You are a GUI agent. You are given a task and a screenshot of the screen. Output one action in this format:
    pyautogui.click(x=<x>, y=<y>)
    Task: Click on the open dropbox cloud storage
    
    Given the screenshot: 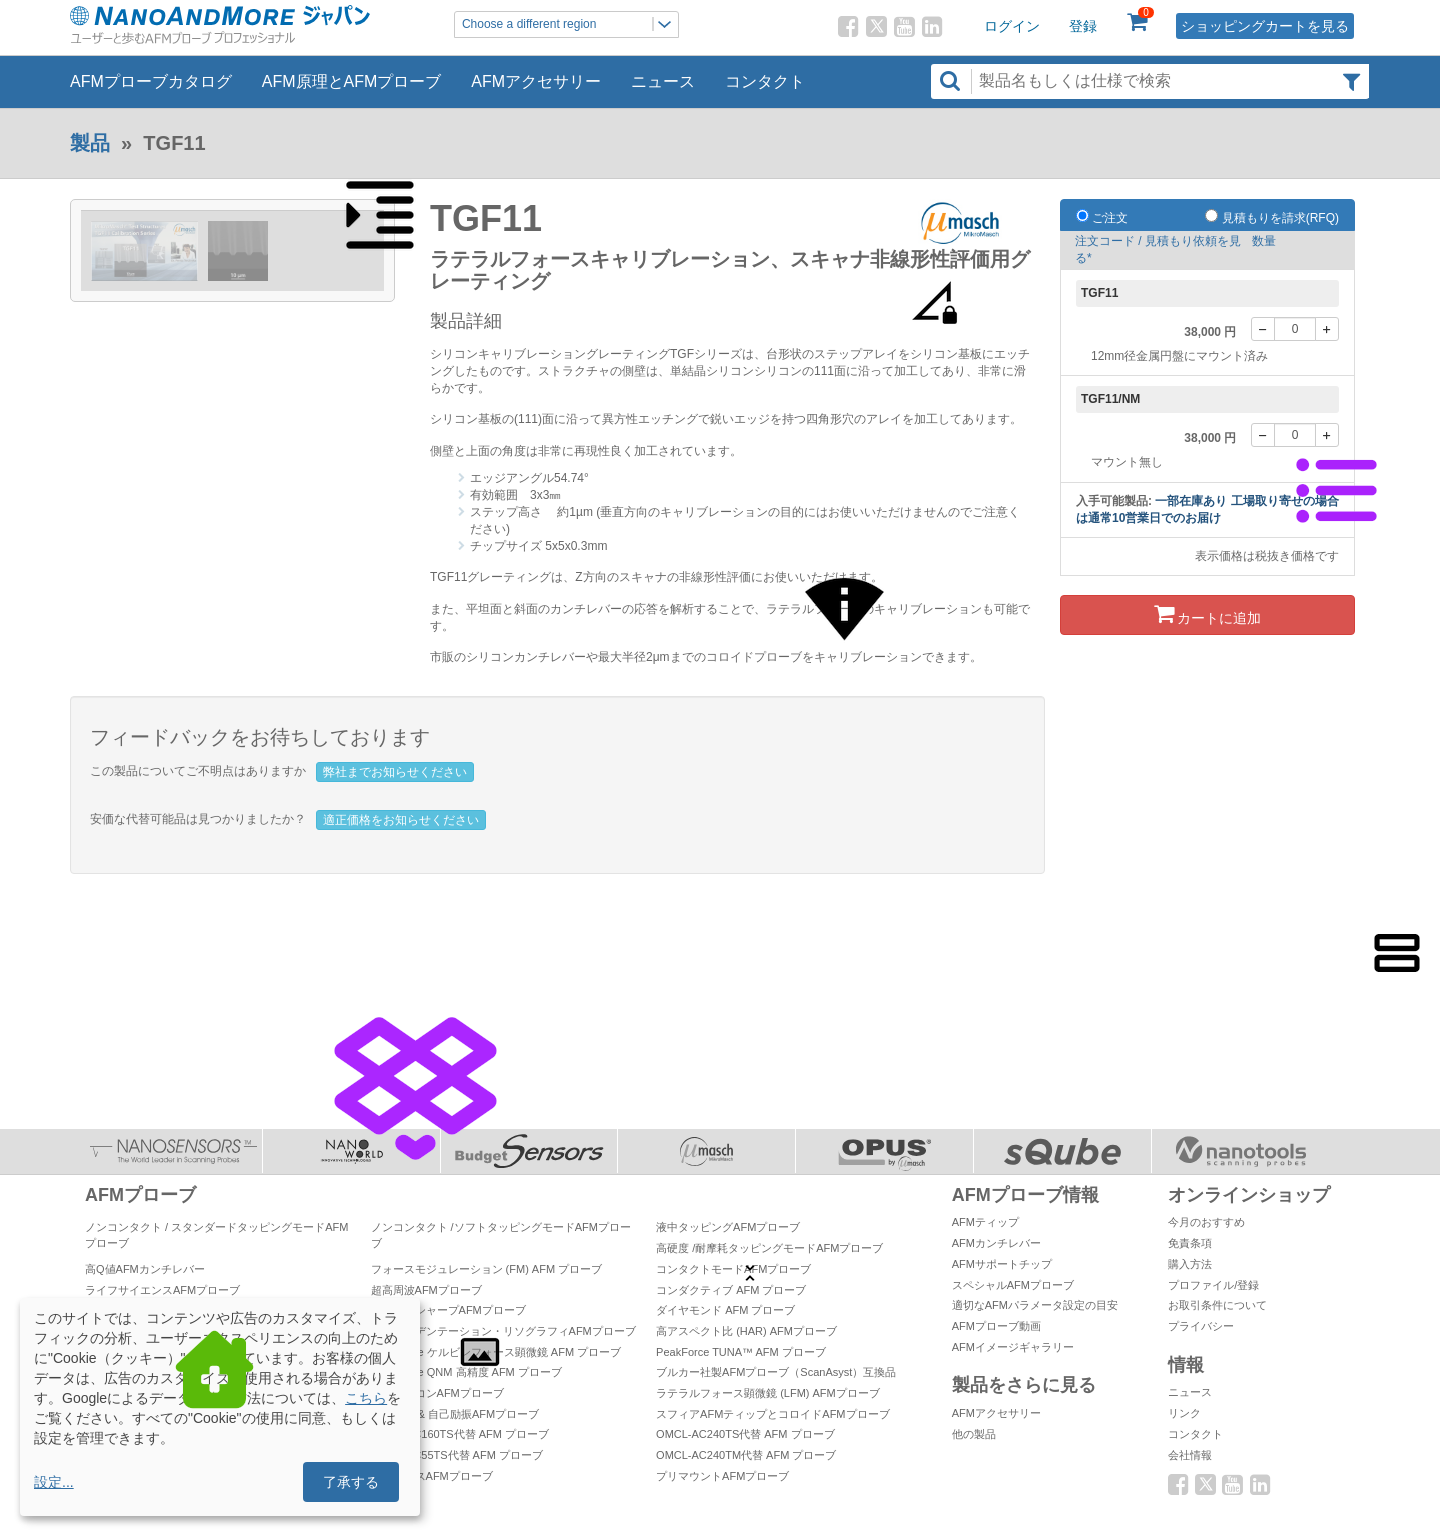 What is the action you would take?
    pyautogui.click(x=415, y=1081)
    